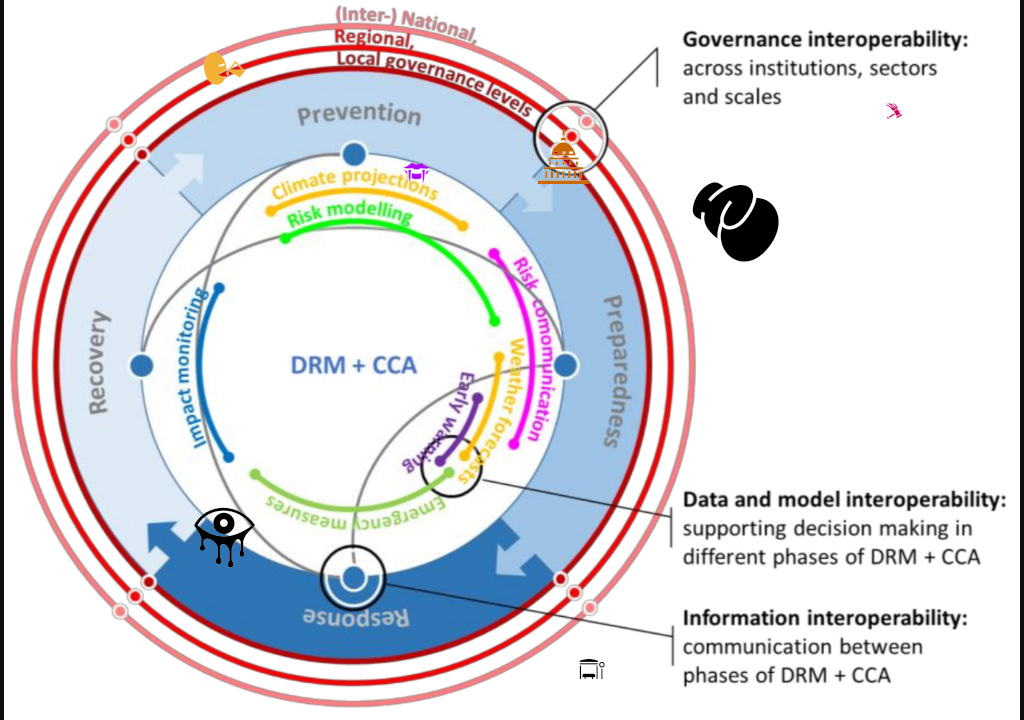  Describe the element at coordinates (894, 111) in the screenshot. I see `indicates a ban or moderation action` at that location.